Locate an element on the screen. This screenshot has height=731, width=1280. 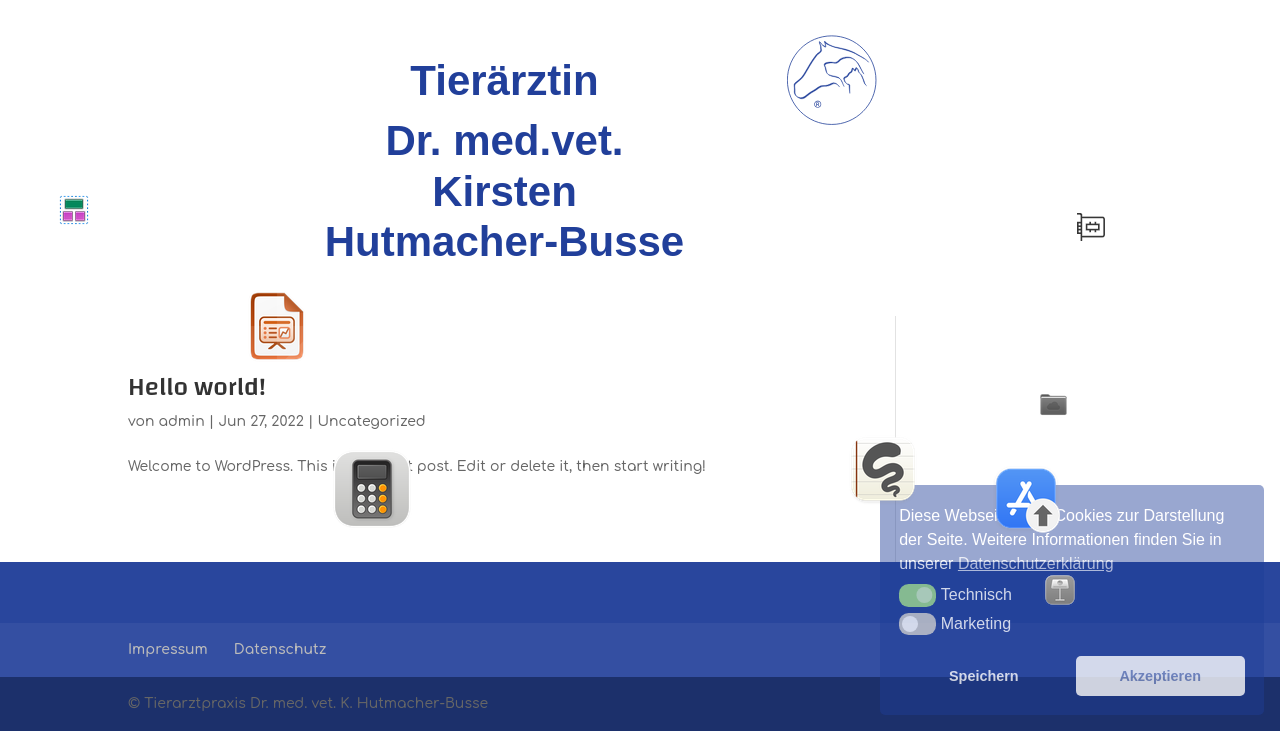
access firmware settings and updates is located at coordinates (1091, 227).